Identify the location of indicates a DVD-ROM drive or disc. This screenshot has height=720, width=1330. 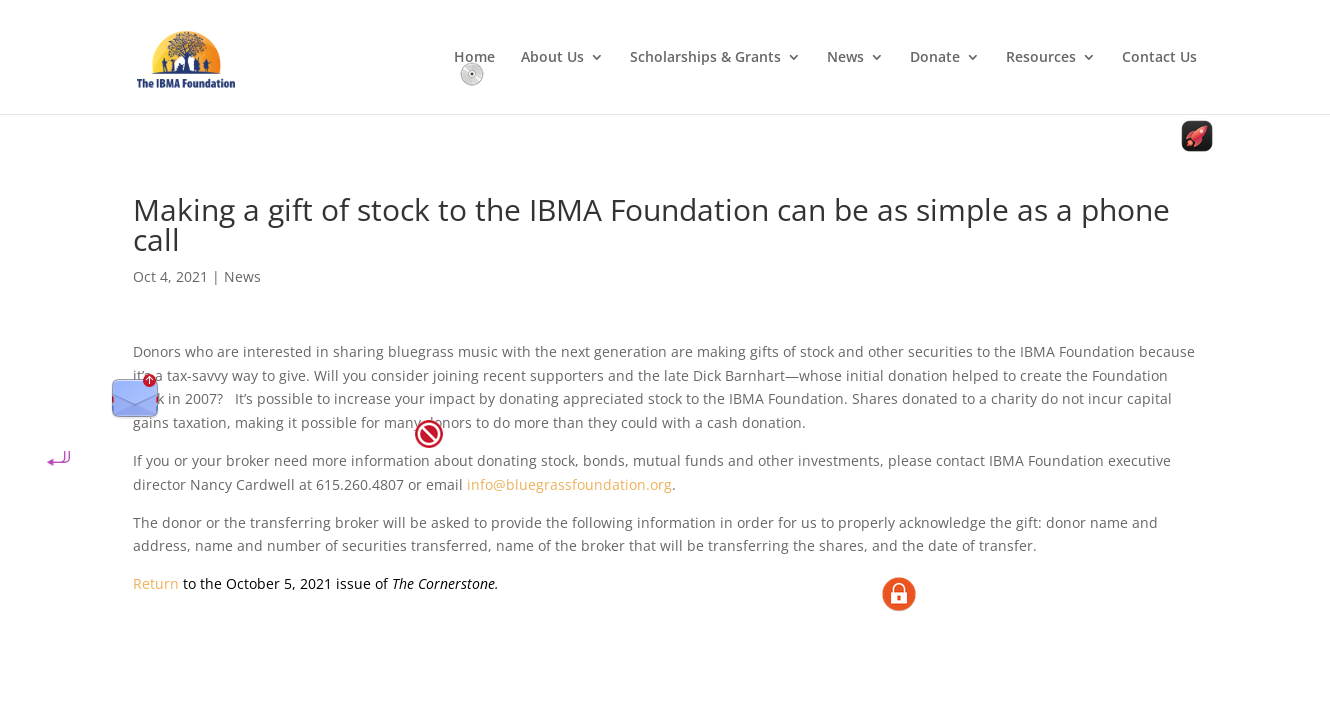
(472, 74).